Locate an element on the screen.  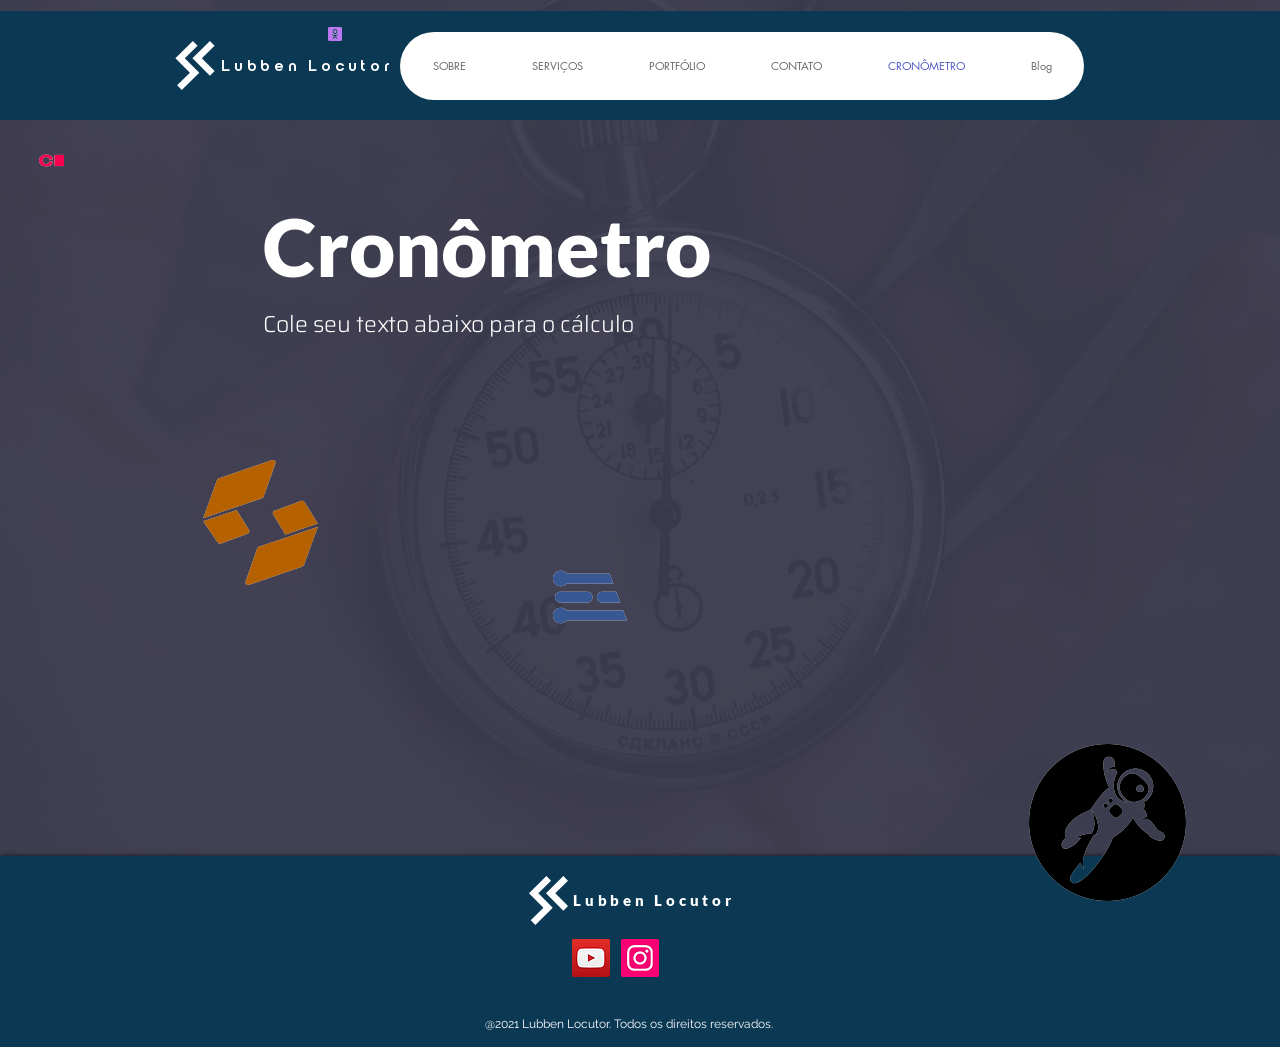
open Edge Impulse platform is located at coordinates (590, 597).